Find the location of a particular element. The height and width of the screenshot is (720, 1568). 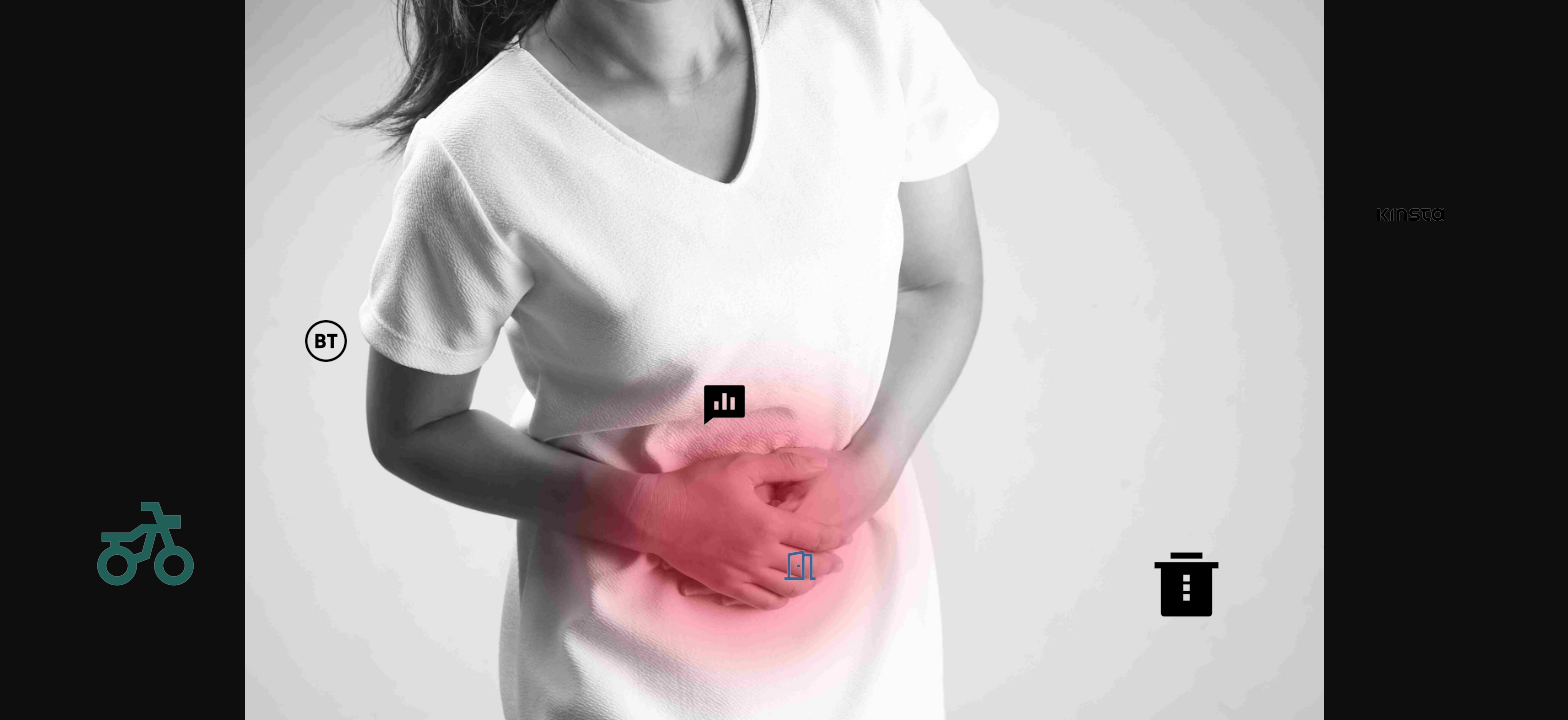

log out or exit the application is located at coordinates (800, 566).